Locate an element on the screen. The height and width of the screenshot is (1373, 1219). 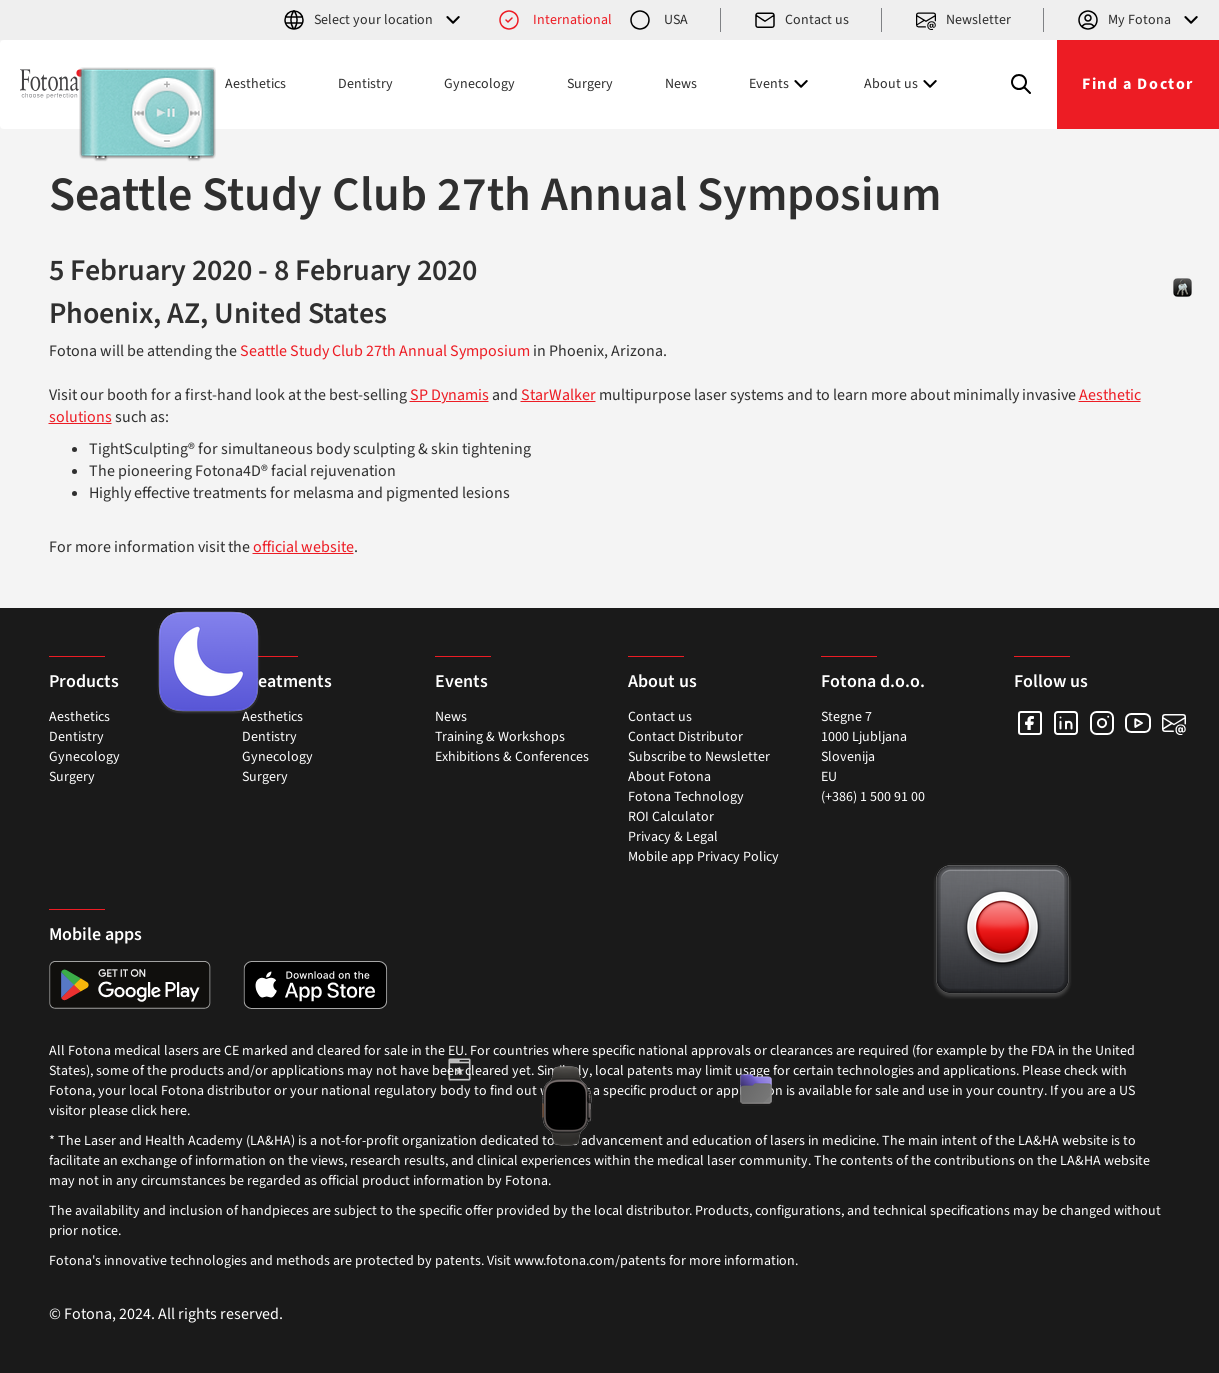
drop files here to move them into this folder is located at coordinates (756, 1089).